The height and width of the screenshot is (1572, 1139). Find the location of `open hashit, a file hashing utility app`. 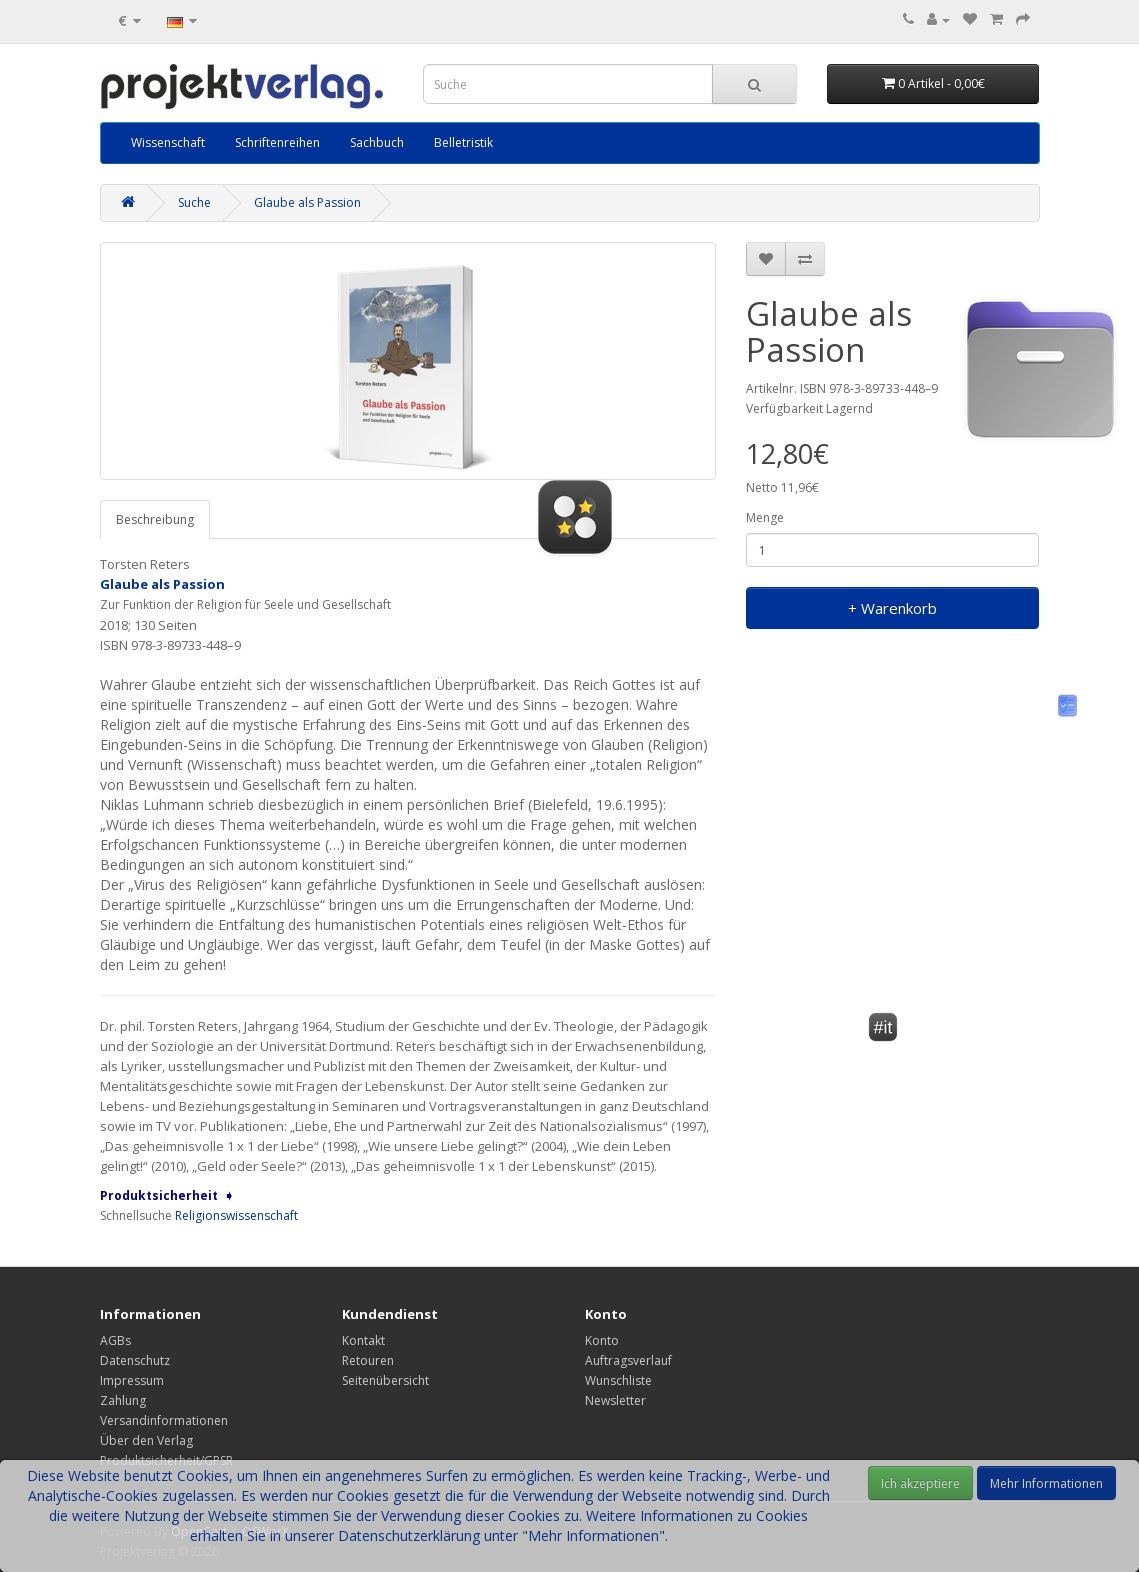

open hashit, a file hashing utility app is located at coordinates (883, 1027).